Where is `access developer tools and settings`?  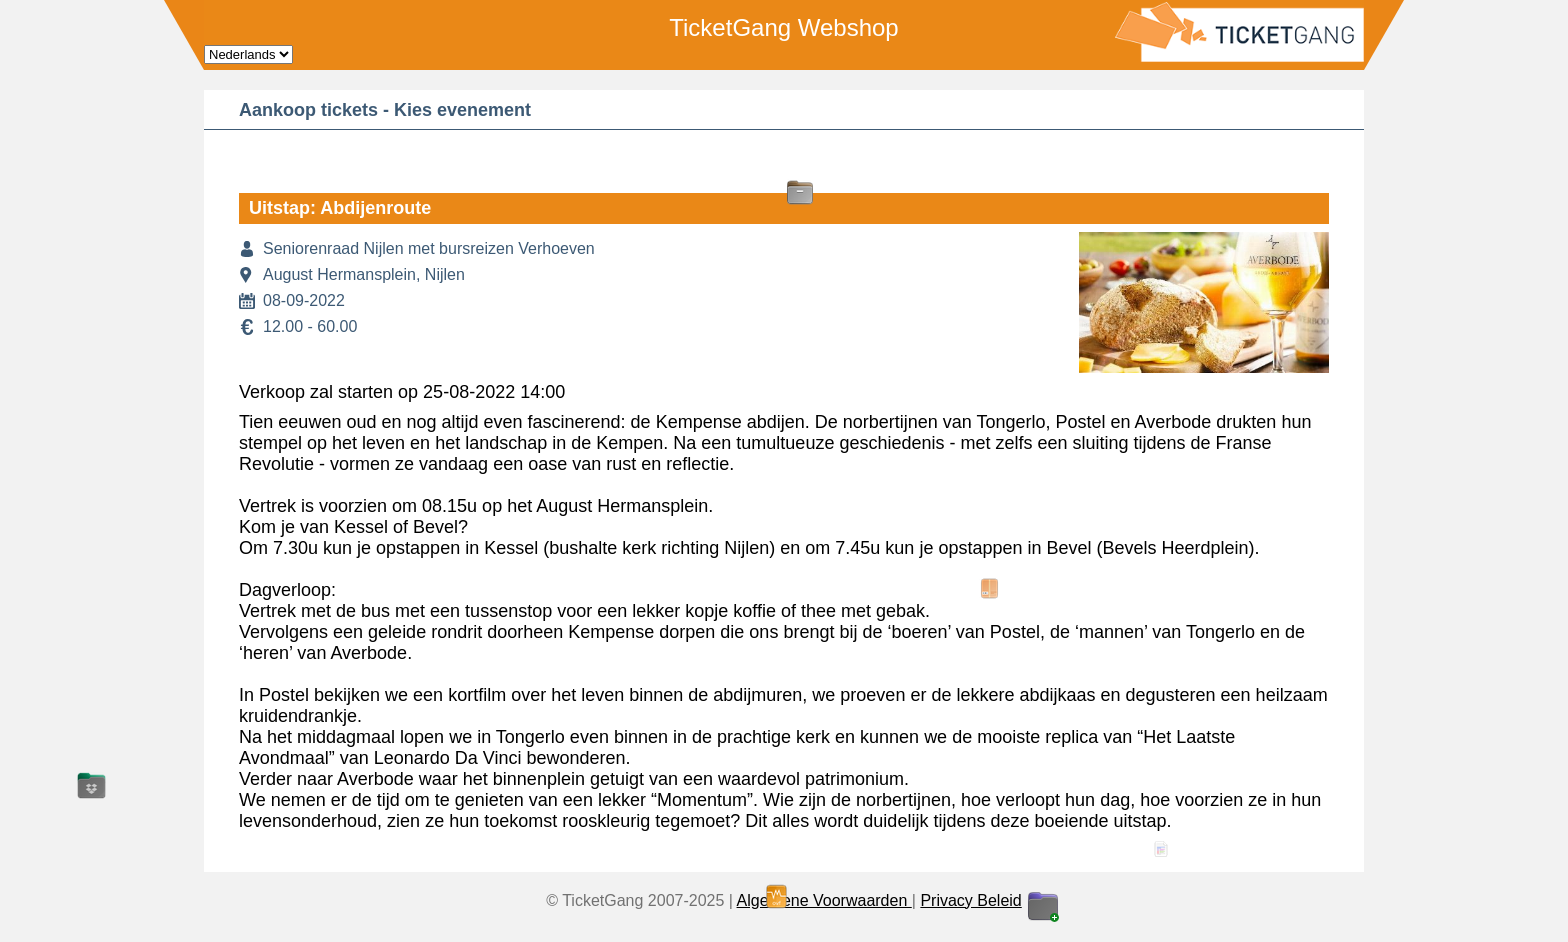 access developer tools and settings is located at coordinates (1161, 849).